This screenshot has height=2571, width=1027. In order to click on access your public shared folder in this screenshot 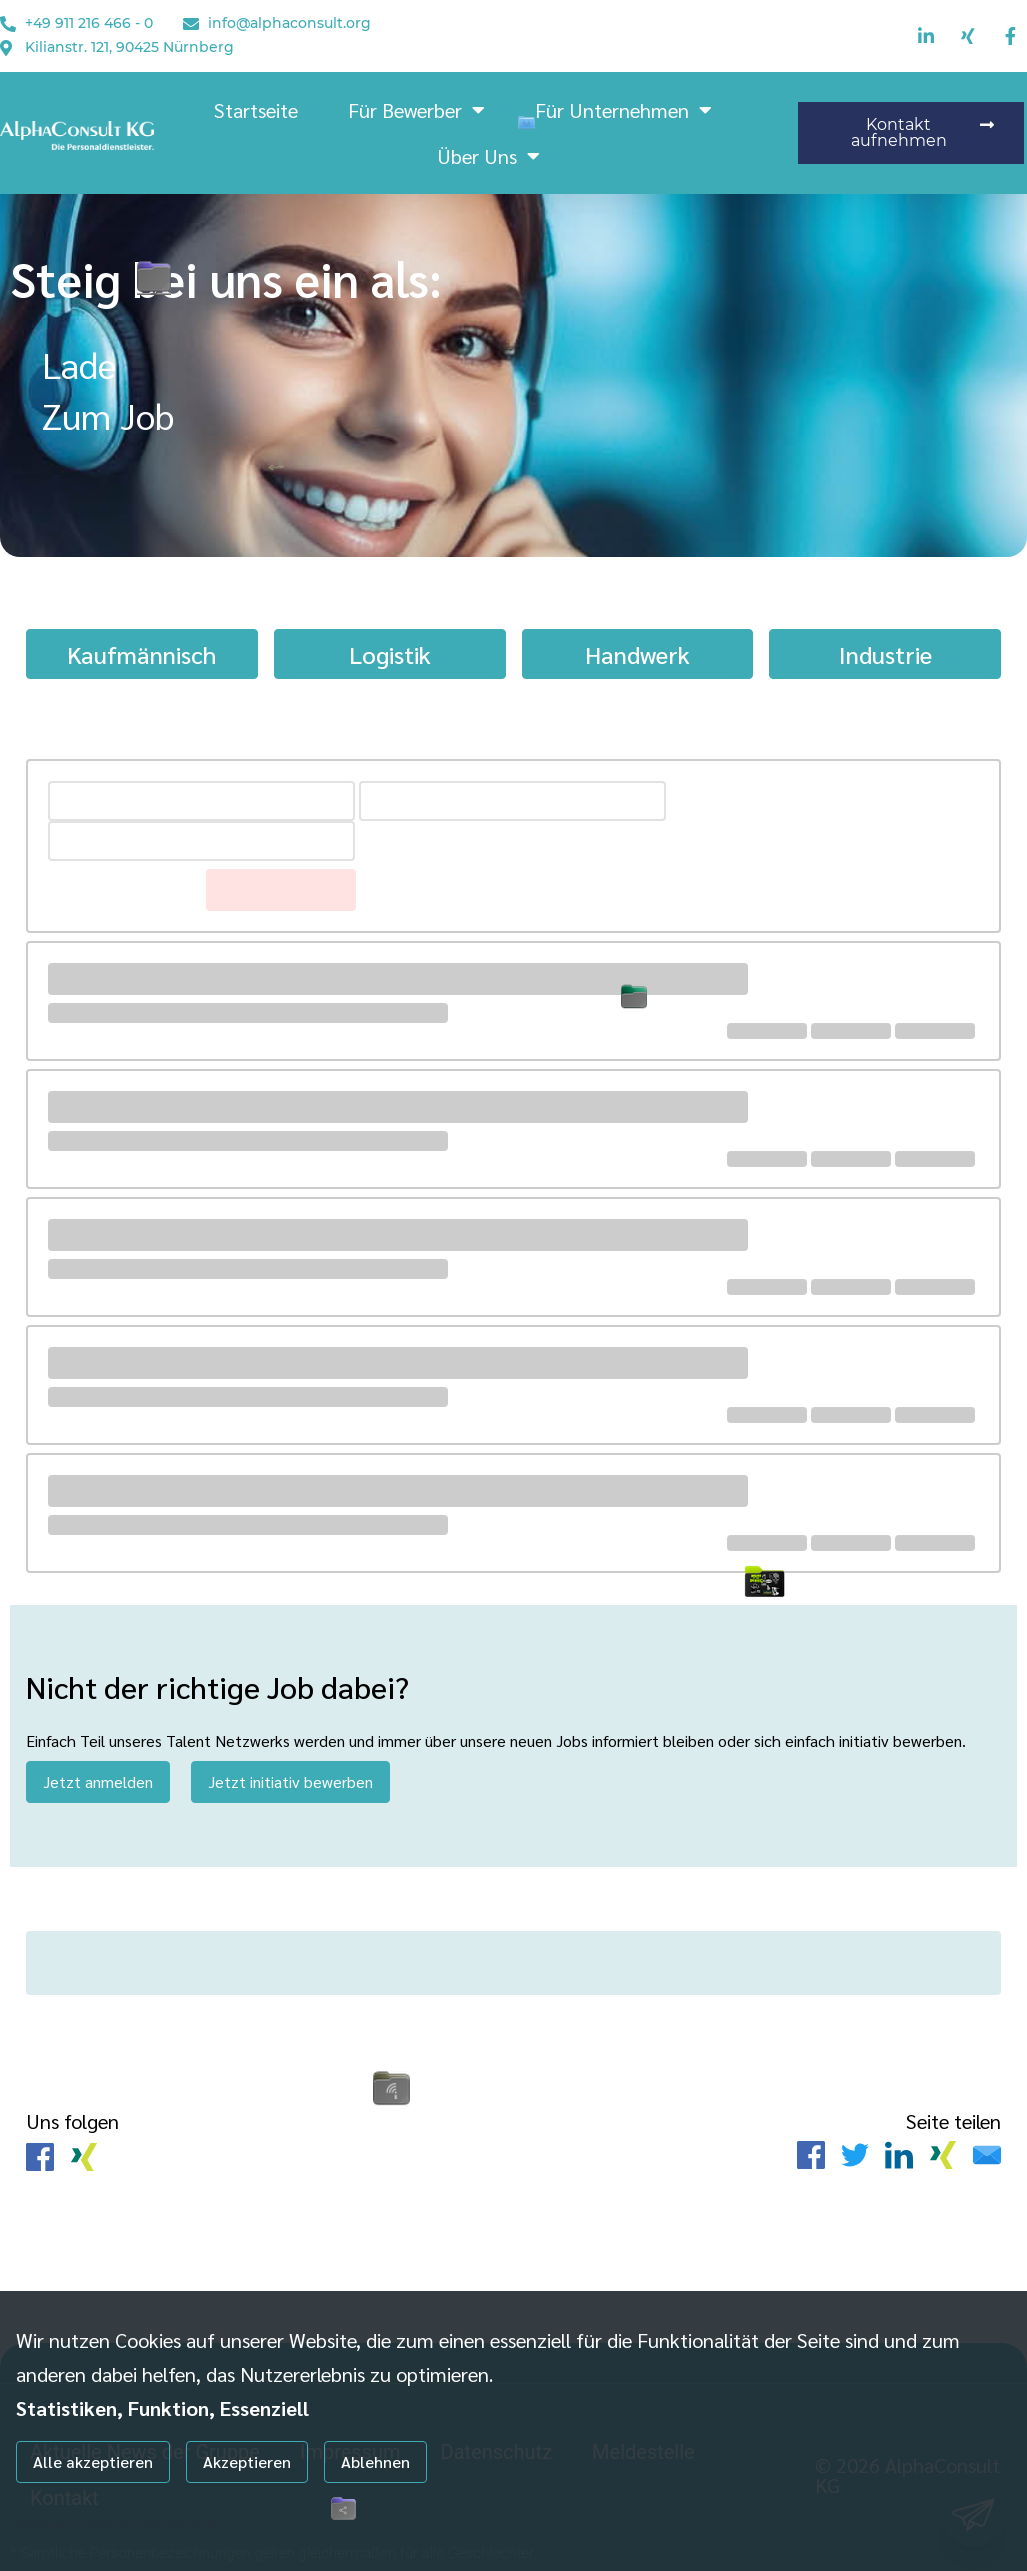, I will do `click(343, 2508)`.